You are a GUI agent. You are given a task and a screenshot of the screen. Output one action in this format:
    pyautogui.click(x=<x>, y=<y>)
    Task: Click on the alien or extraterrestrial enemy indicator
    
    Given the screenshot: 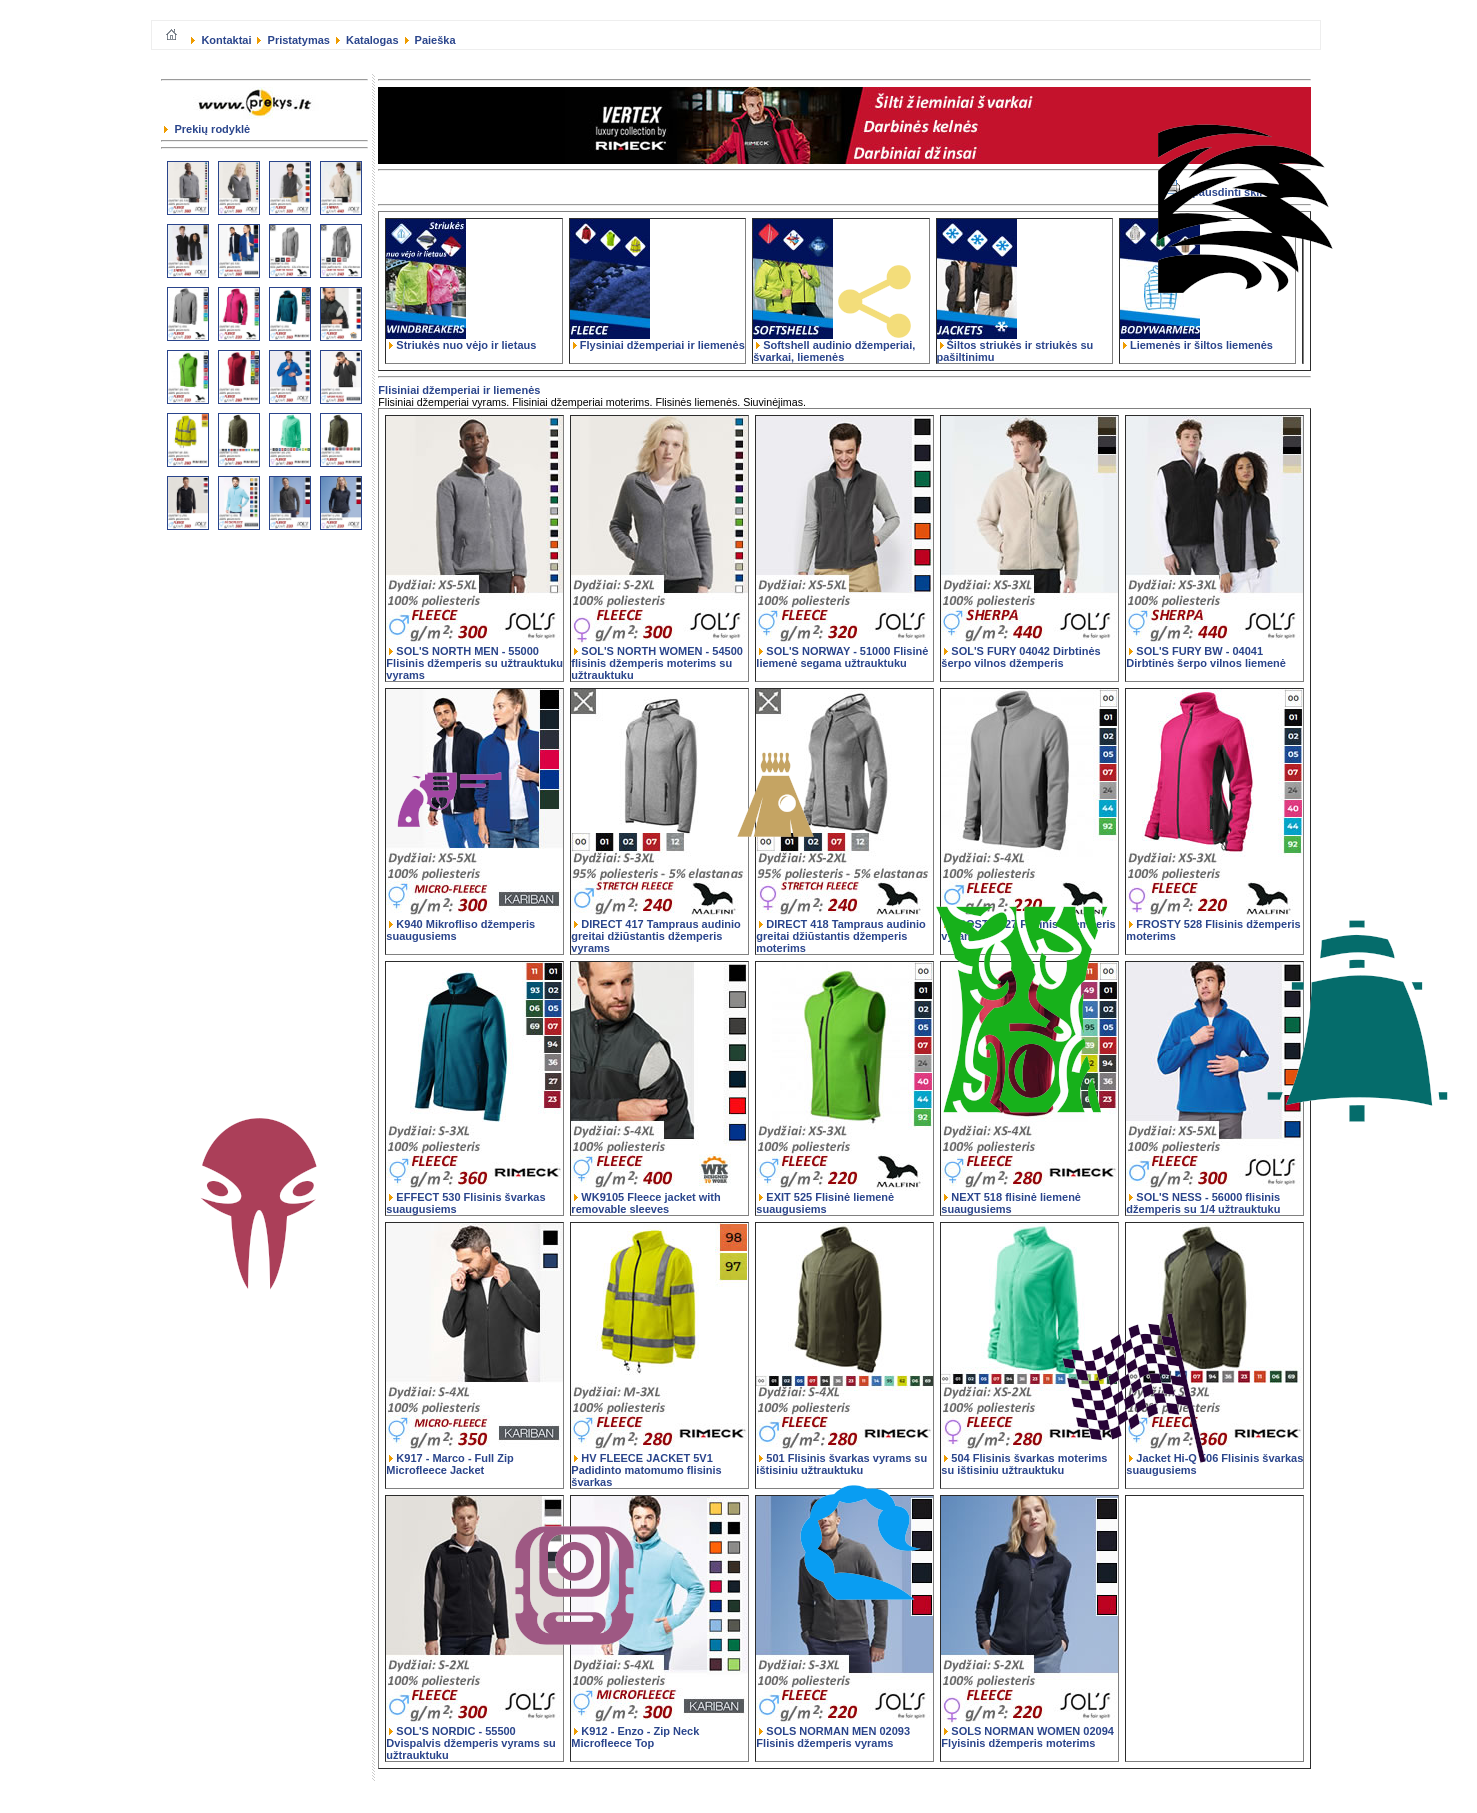 What is the action you would take?
    pyautogui.click(x=258, y=1204)
    